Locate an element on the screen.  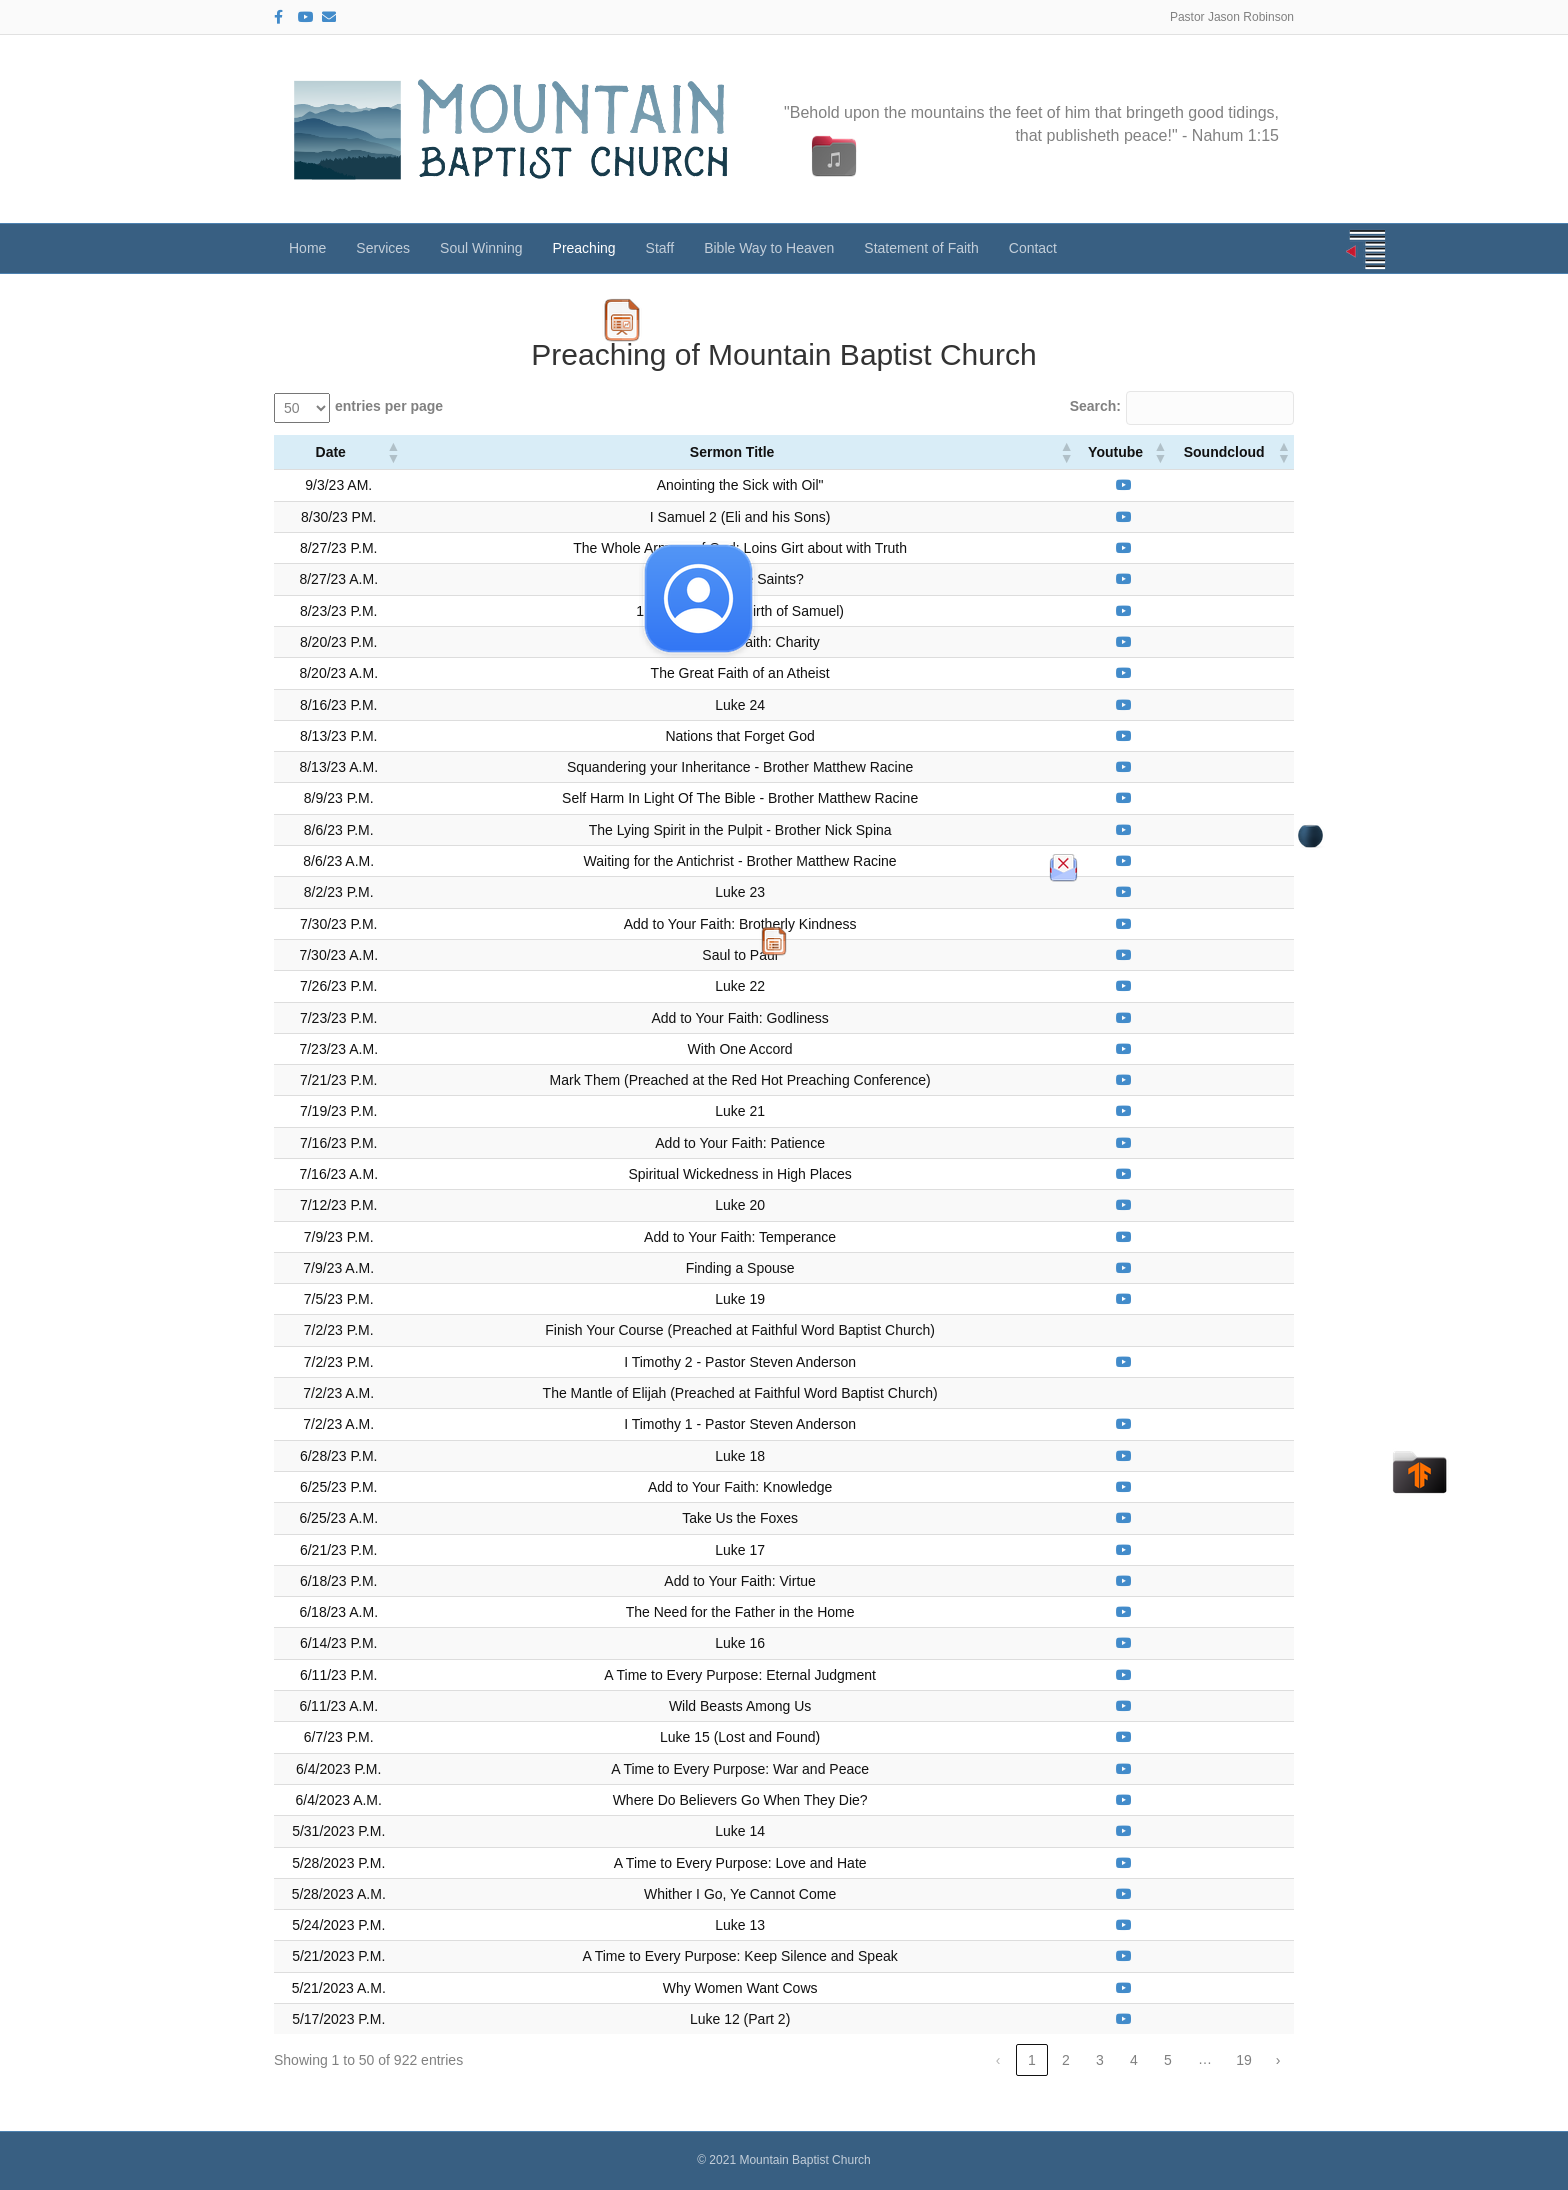
open a presentation template file is located at coordinates (774, 941).